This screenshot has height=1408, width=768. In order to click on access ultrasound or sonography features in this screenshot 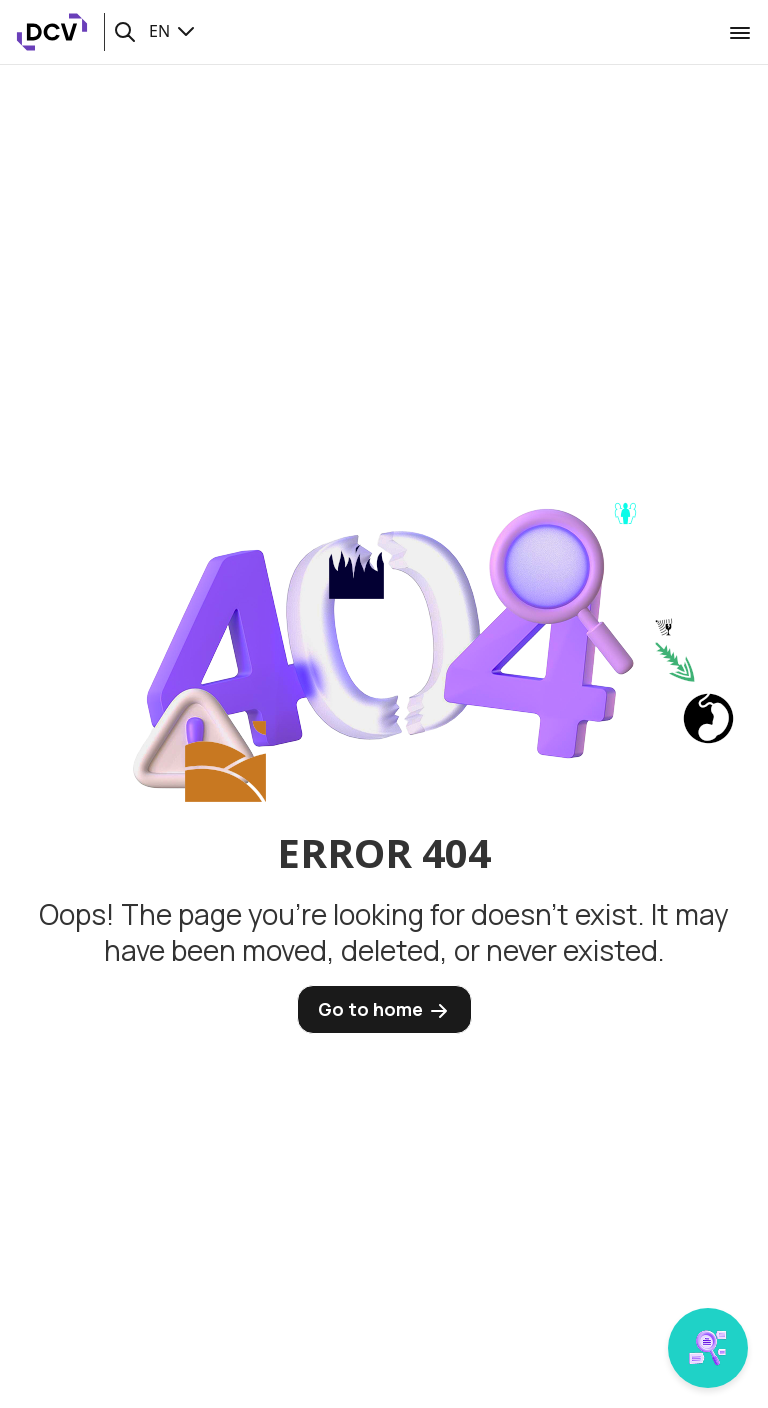, I will do `click(664, 627)`.